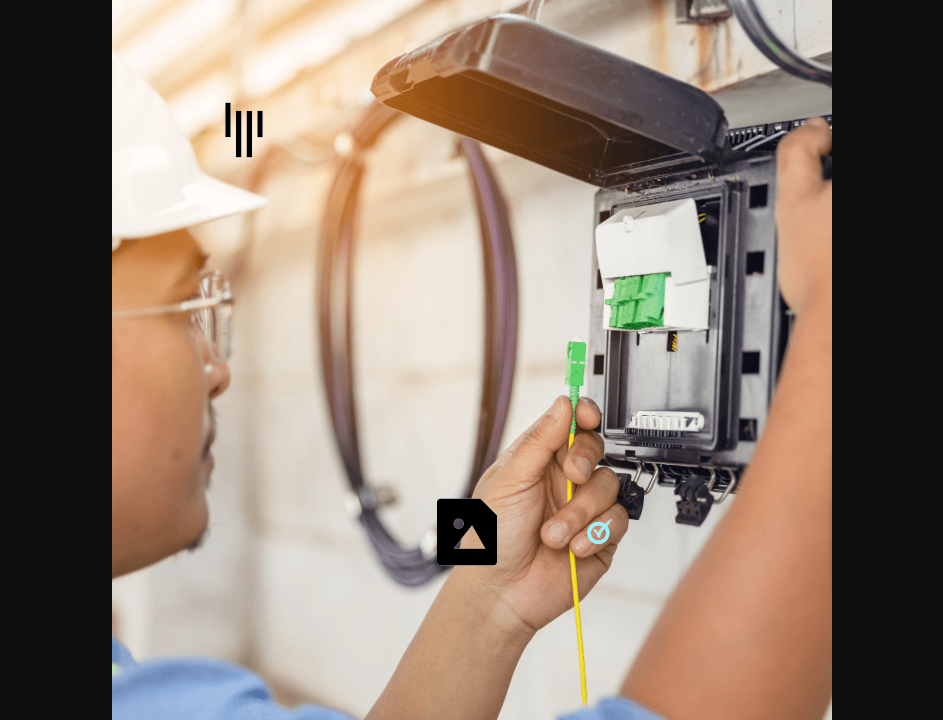 Image resolution: width=943 pixels, height=720 pixels. Describe the element at coordinates (244, 130) in the screenshot. I see `open Gitter chat platform` at that location.